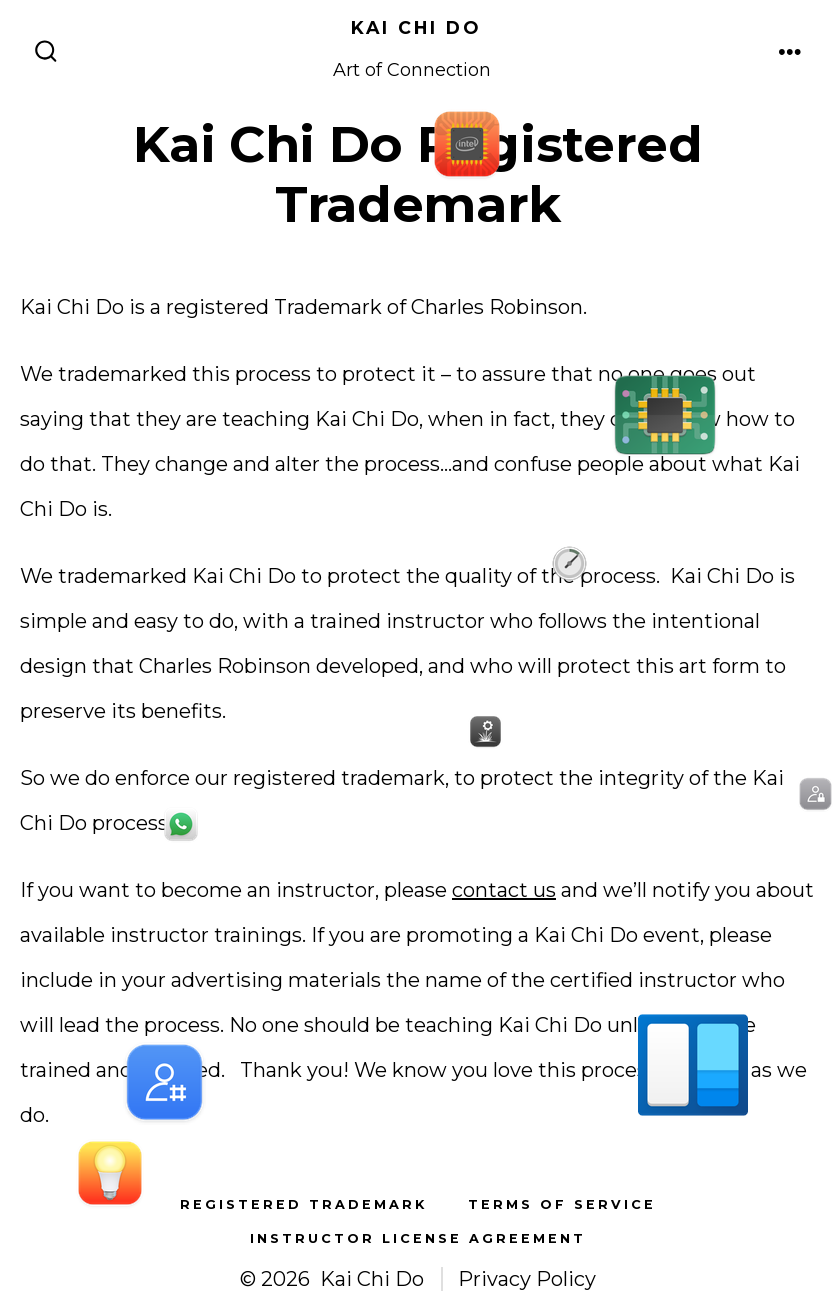 The width and height of the screenshot is (836, 1302). Describe the element at coordinates (815, 794) in the screenshot. I see `manage network information service (NIS) user settings` at that location.